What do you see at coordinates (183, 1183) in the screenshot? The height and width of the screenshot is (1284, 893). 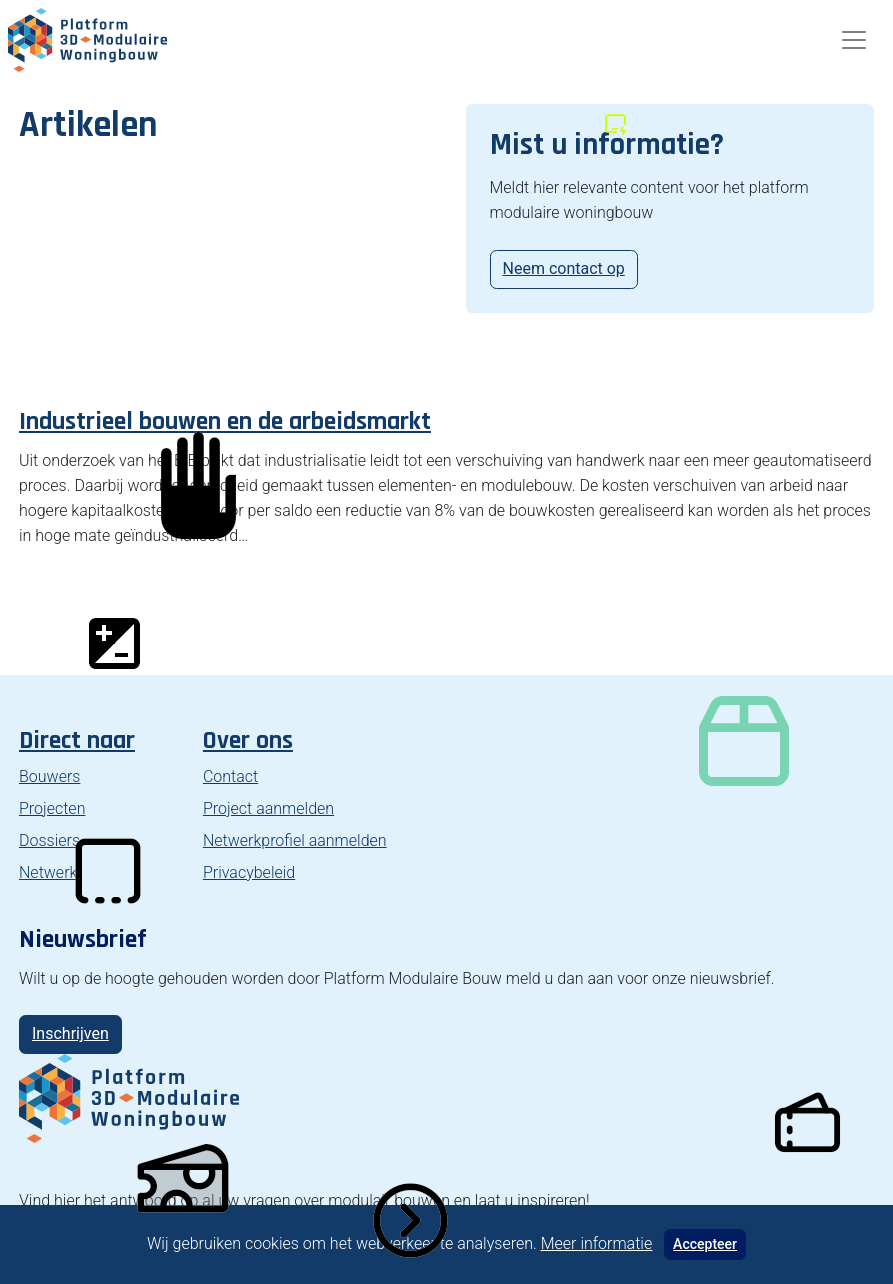 I see `browse dairy or cheese products` at bounding box center [183, 1183].